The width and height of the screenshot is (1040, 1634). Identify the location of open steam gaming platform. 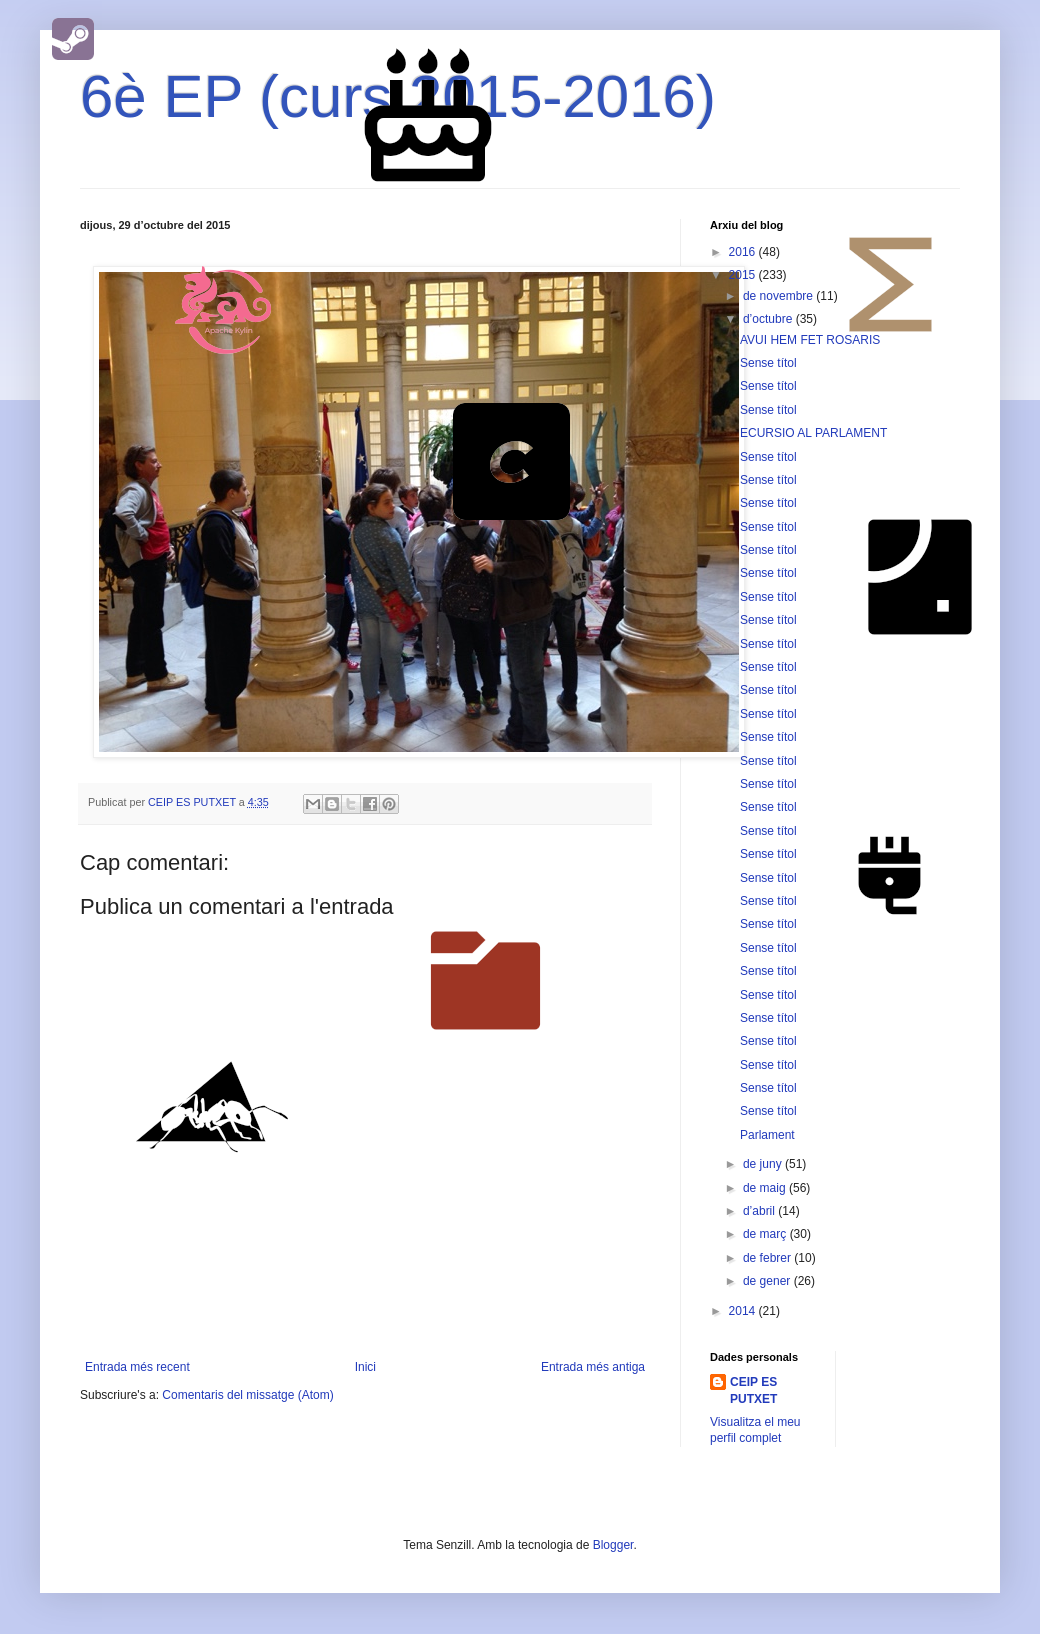
(73, 39).